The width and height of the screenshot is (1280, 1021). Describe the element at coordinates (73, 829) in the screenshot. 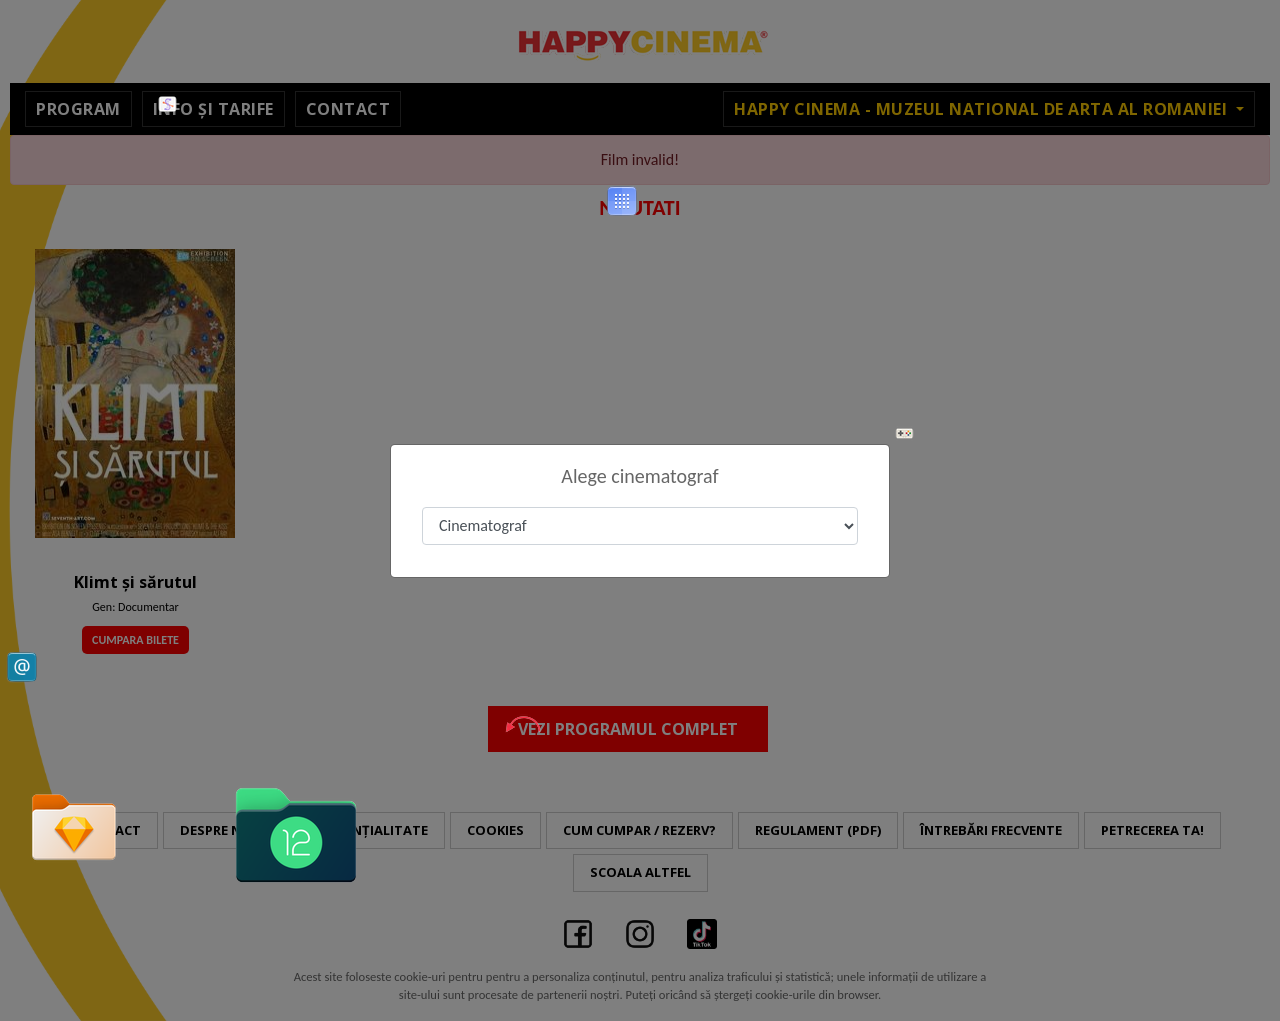

I see `open folder containing Sketch design files` at that location.